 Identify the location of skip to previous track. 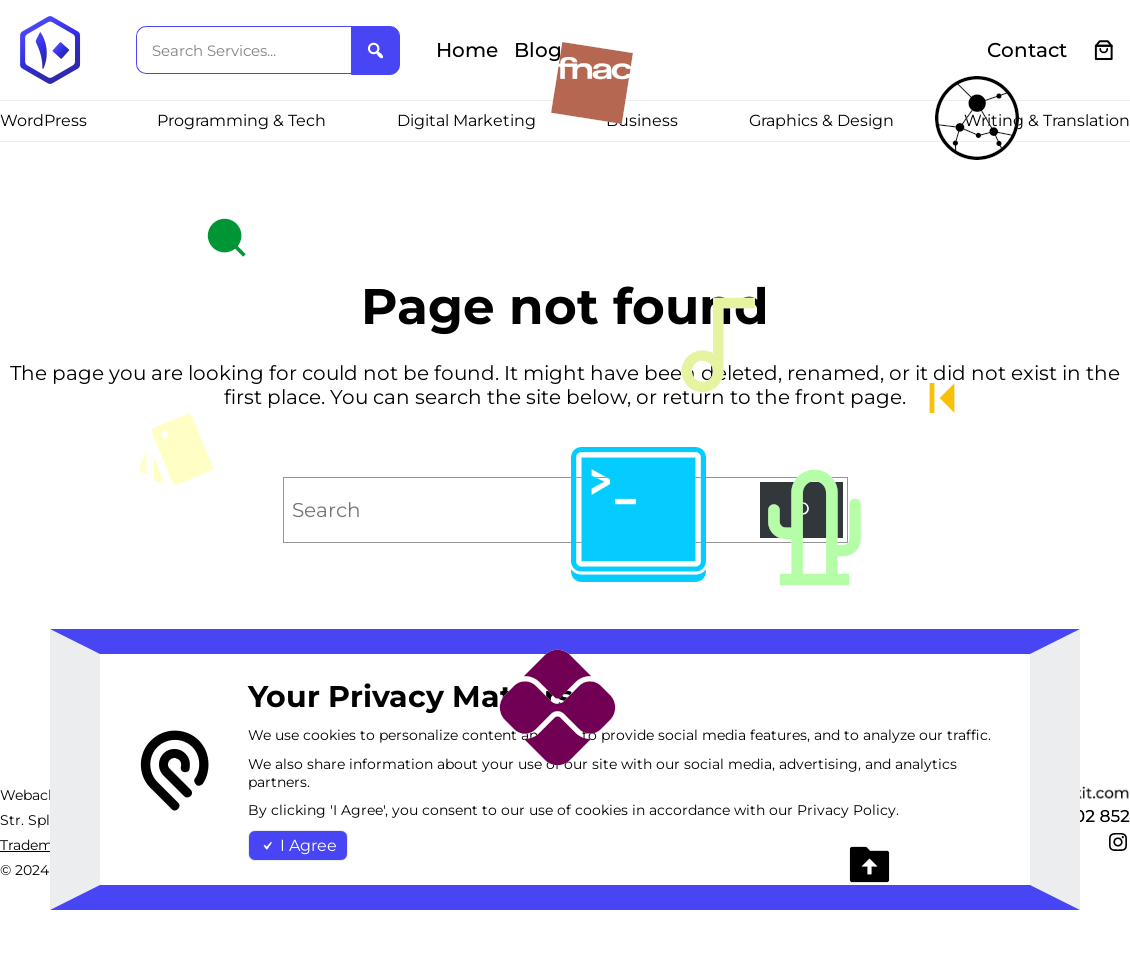
(942, 398).